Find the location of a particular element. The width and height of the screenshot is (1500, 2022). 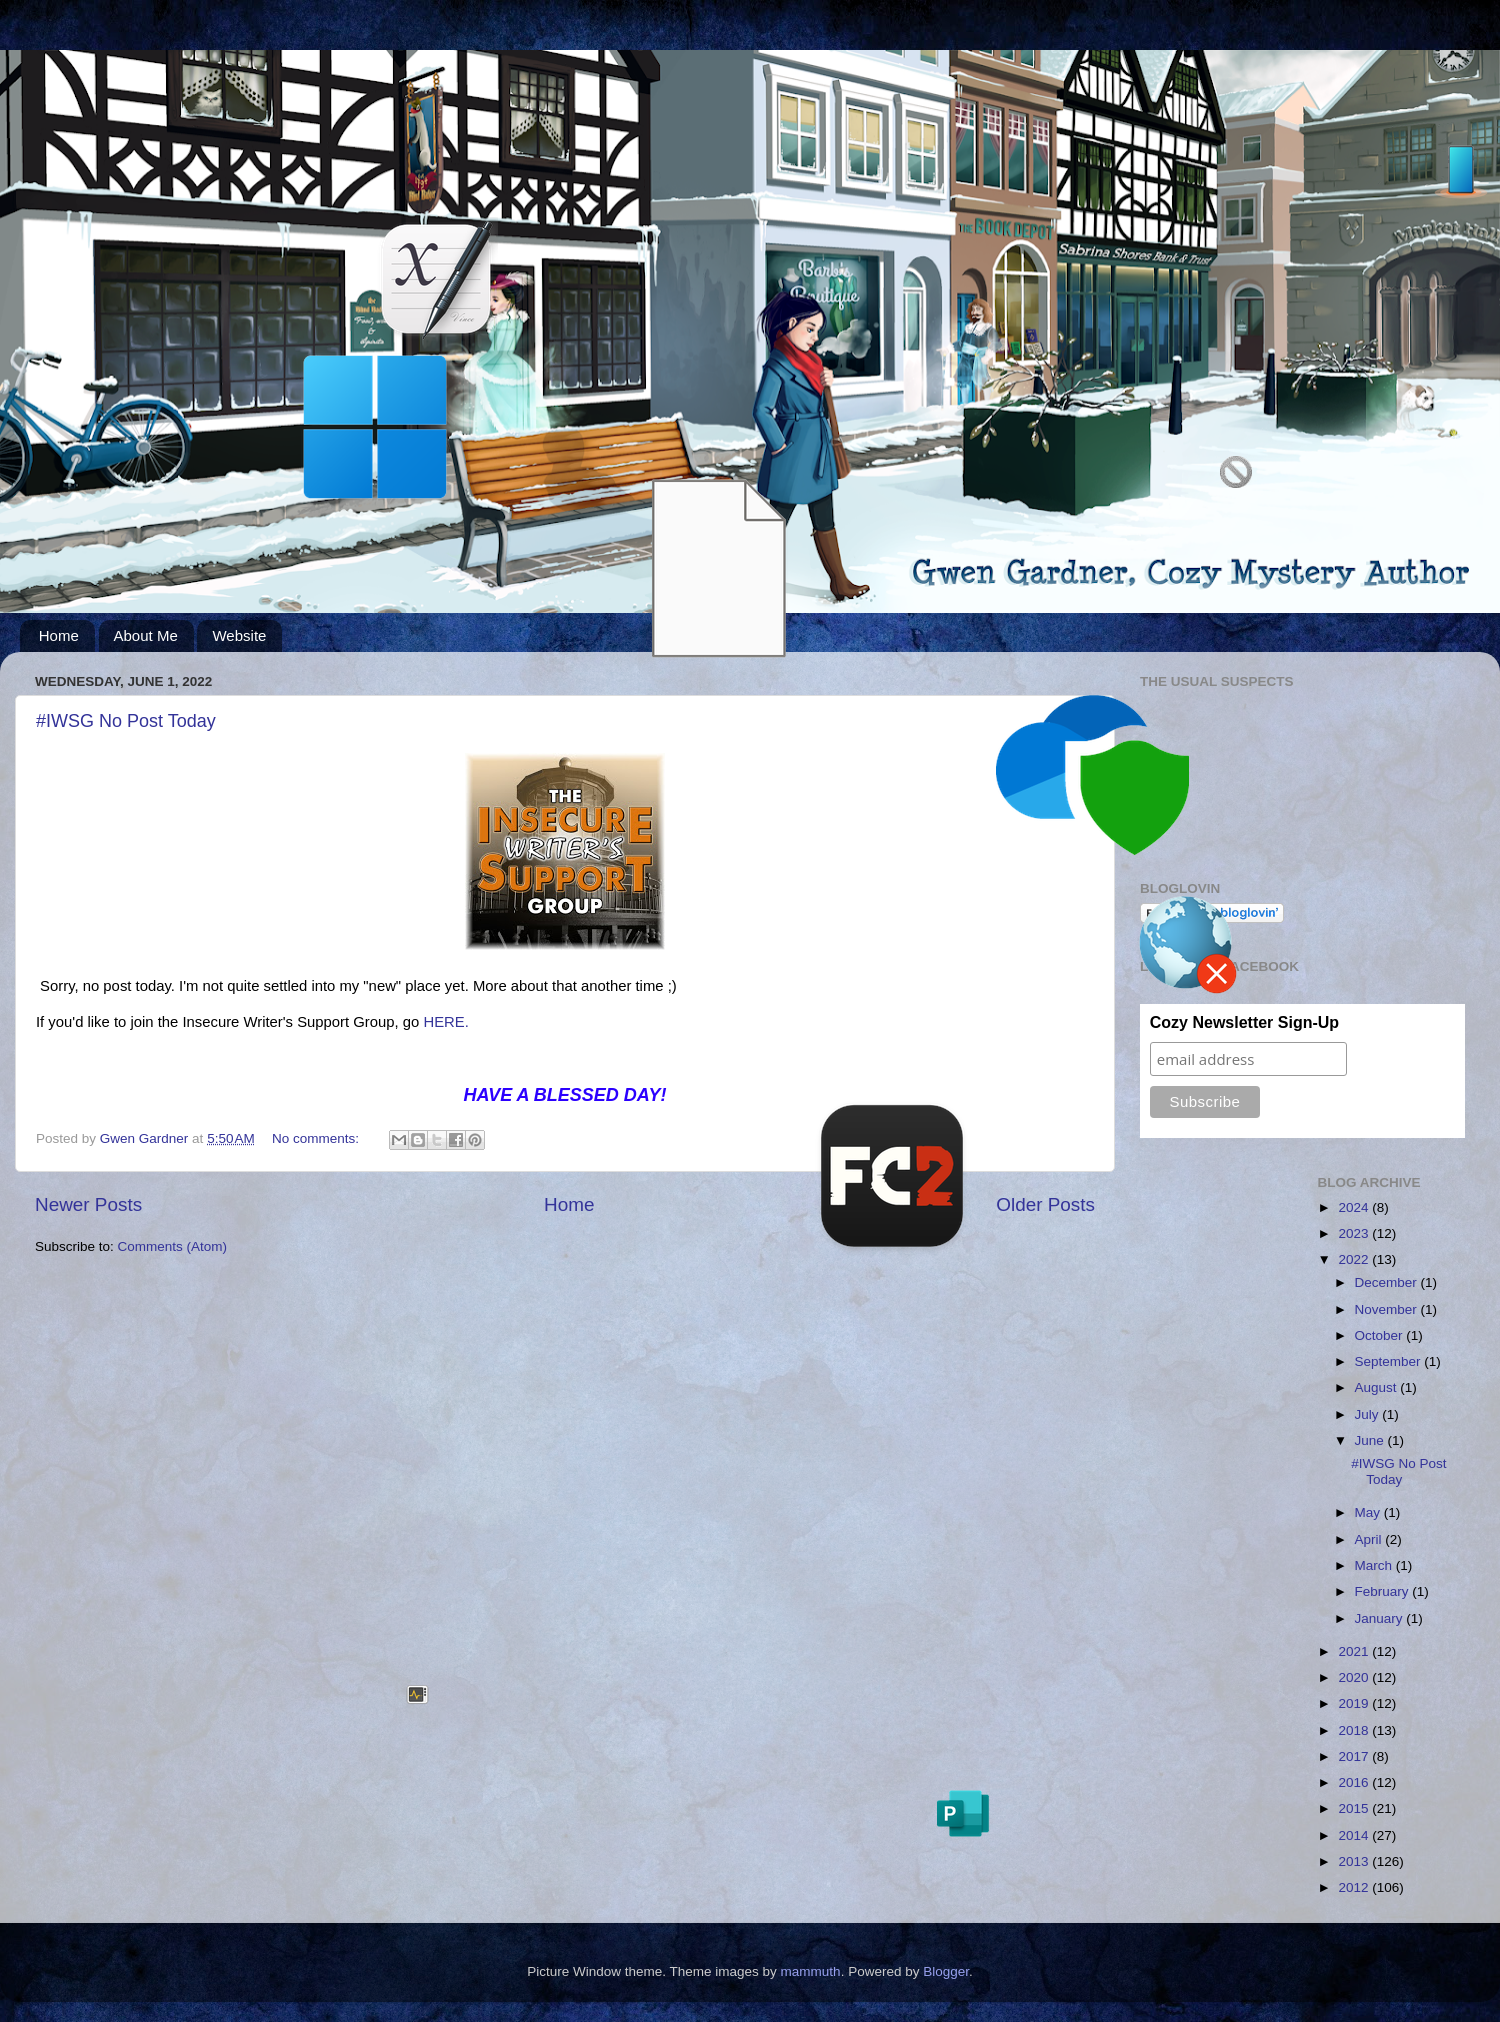

open xournal note-taking app is located at coordinates (436, 279).